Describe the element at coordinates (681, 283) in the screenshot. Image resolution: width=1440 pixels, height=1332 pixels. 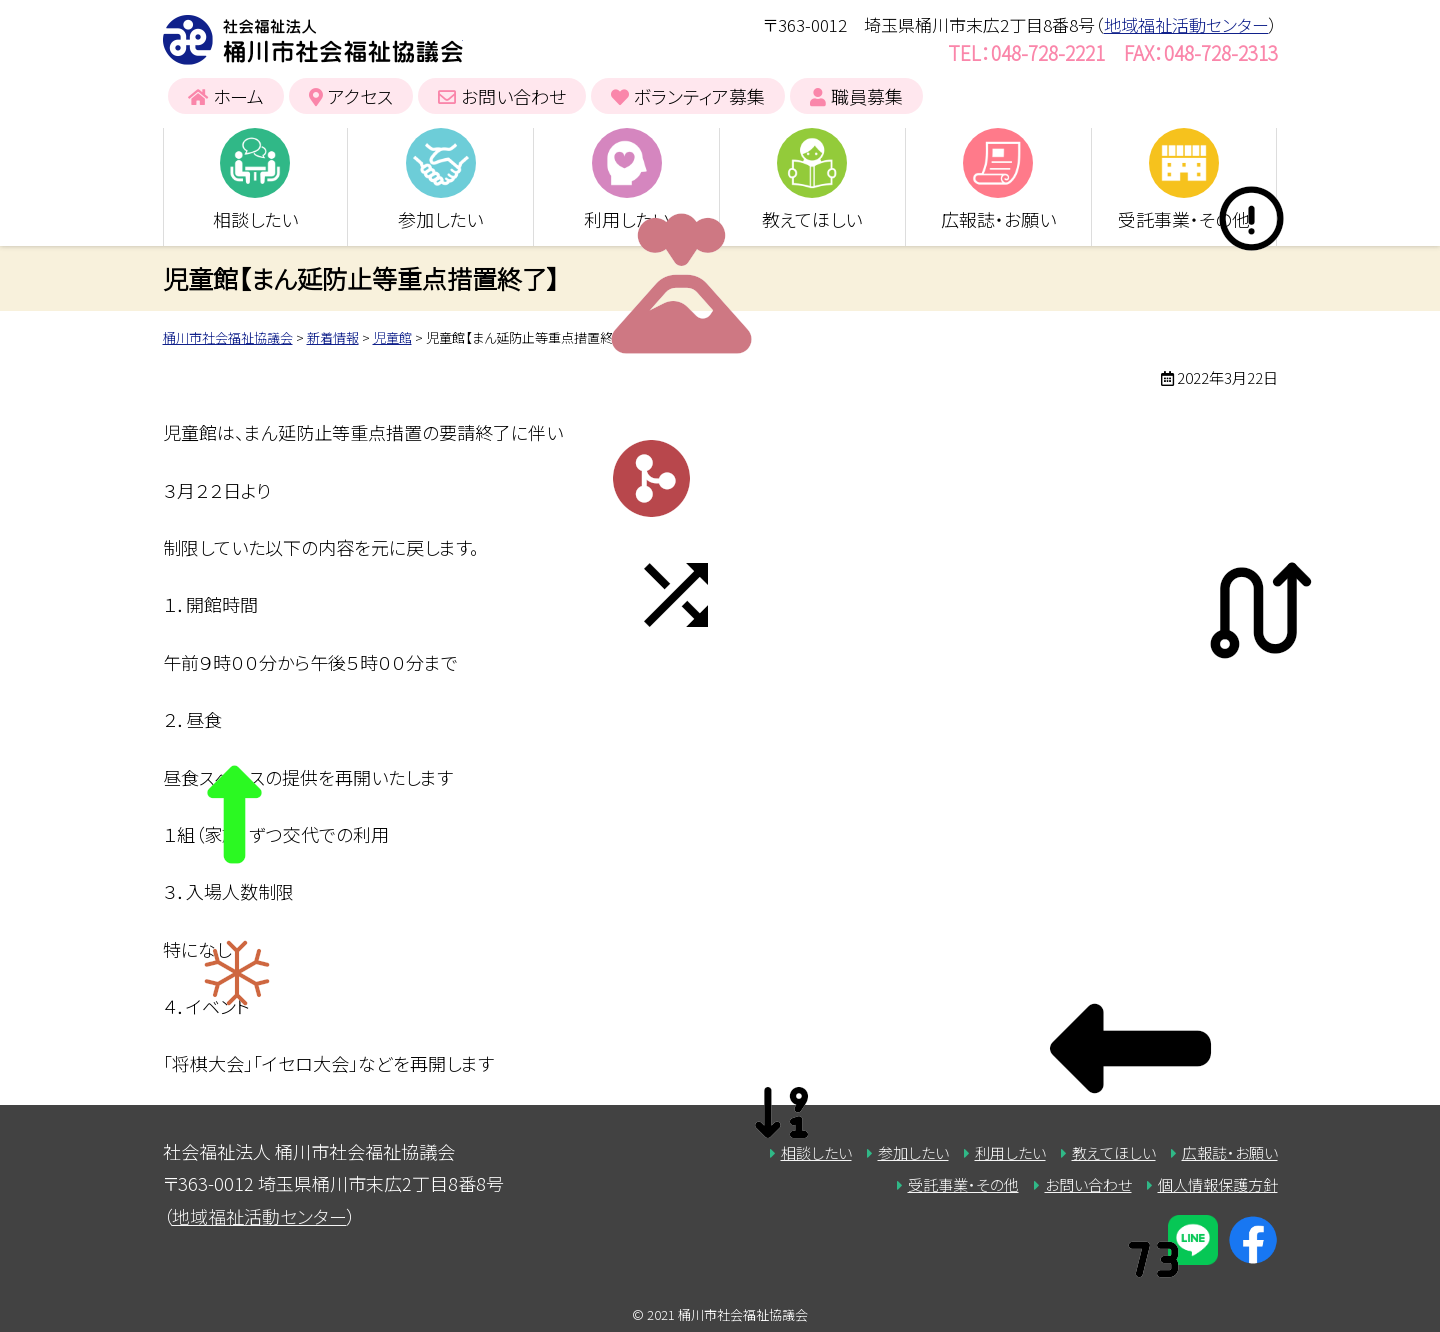
I see `indicates volcanic or geothermal activity` at that location.